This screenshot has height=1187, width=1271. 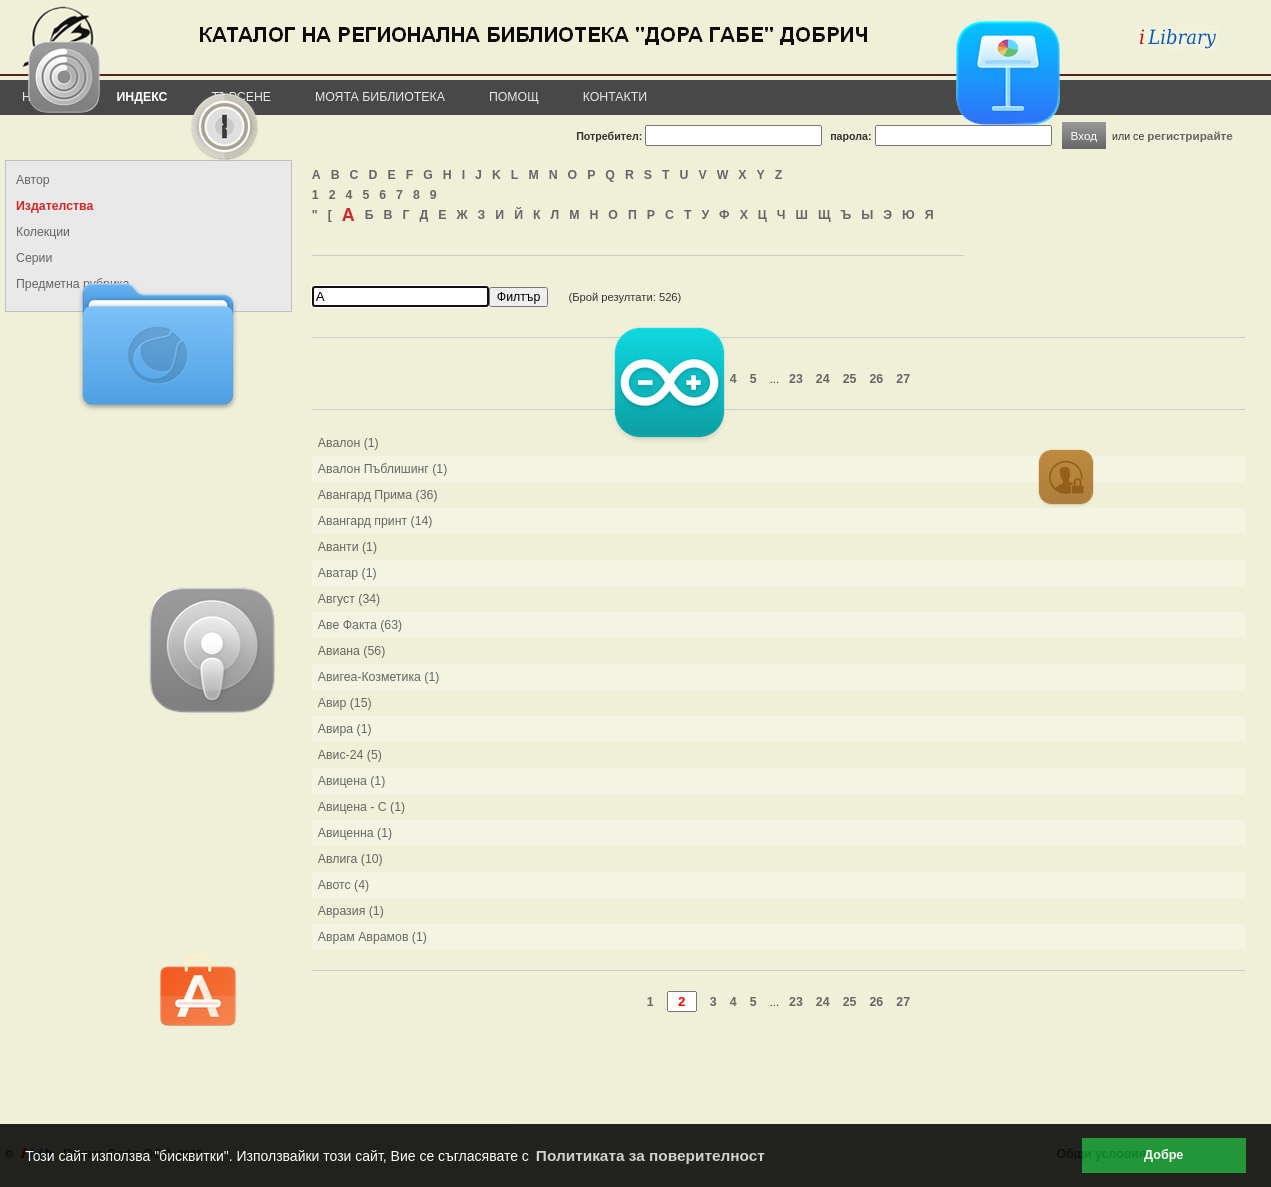 What do you see at coordinates (212, 650) in the screenshot?
I see `open the Podcasts app` at bounding box center [212, 650].